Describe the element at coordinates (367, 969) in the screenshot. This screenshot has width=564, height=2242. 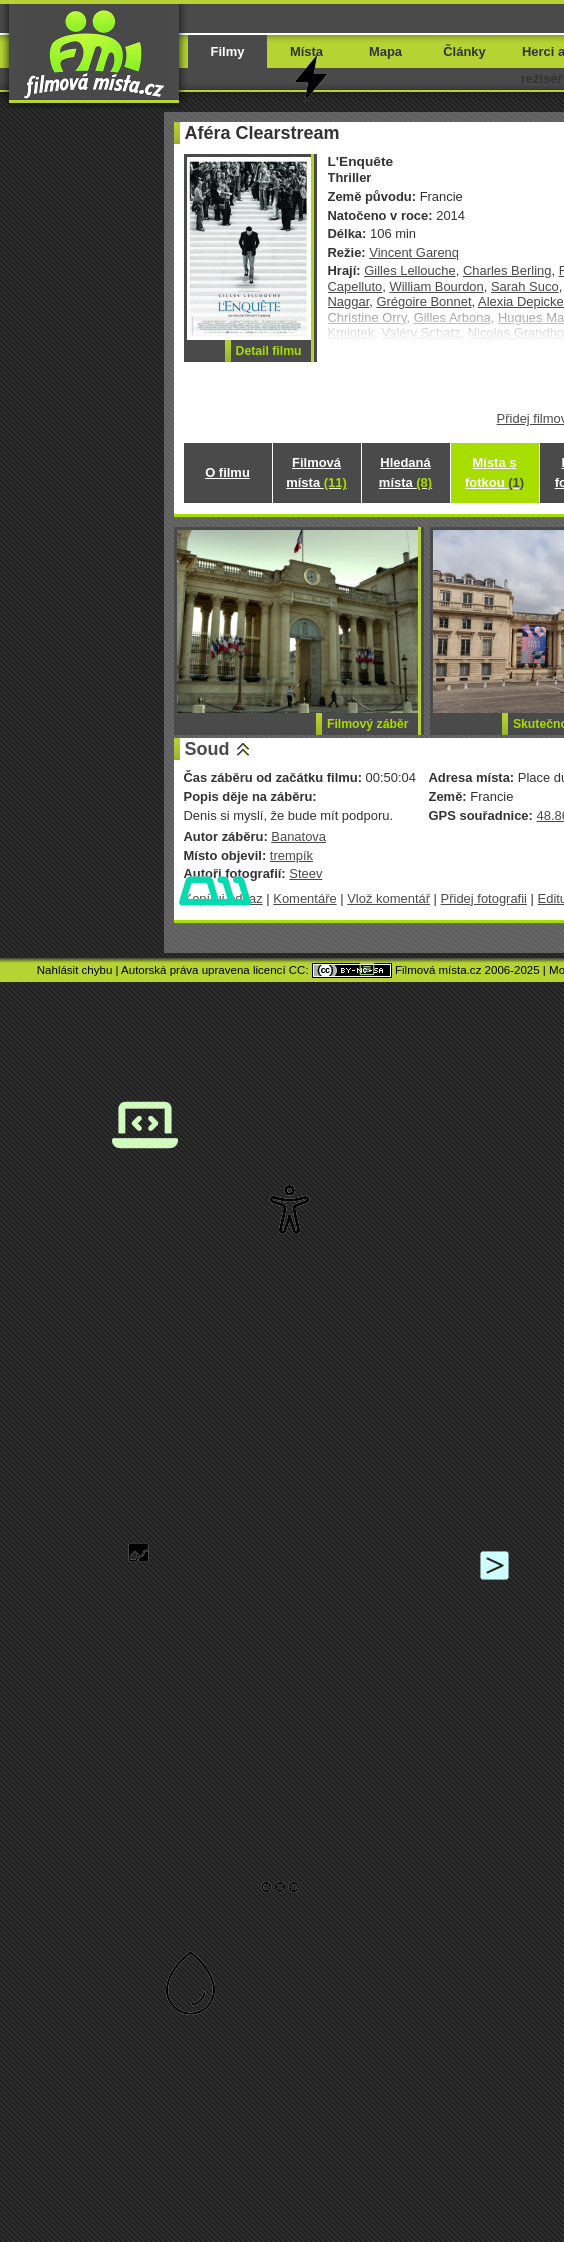
I see `view article or document` at that location.